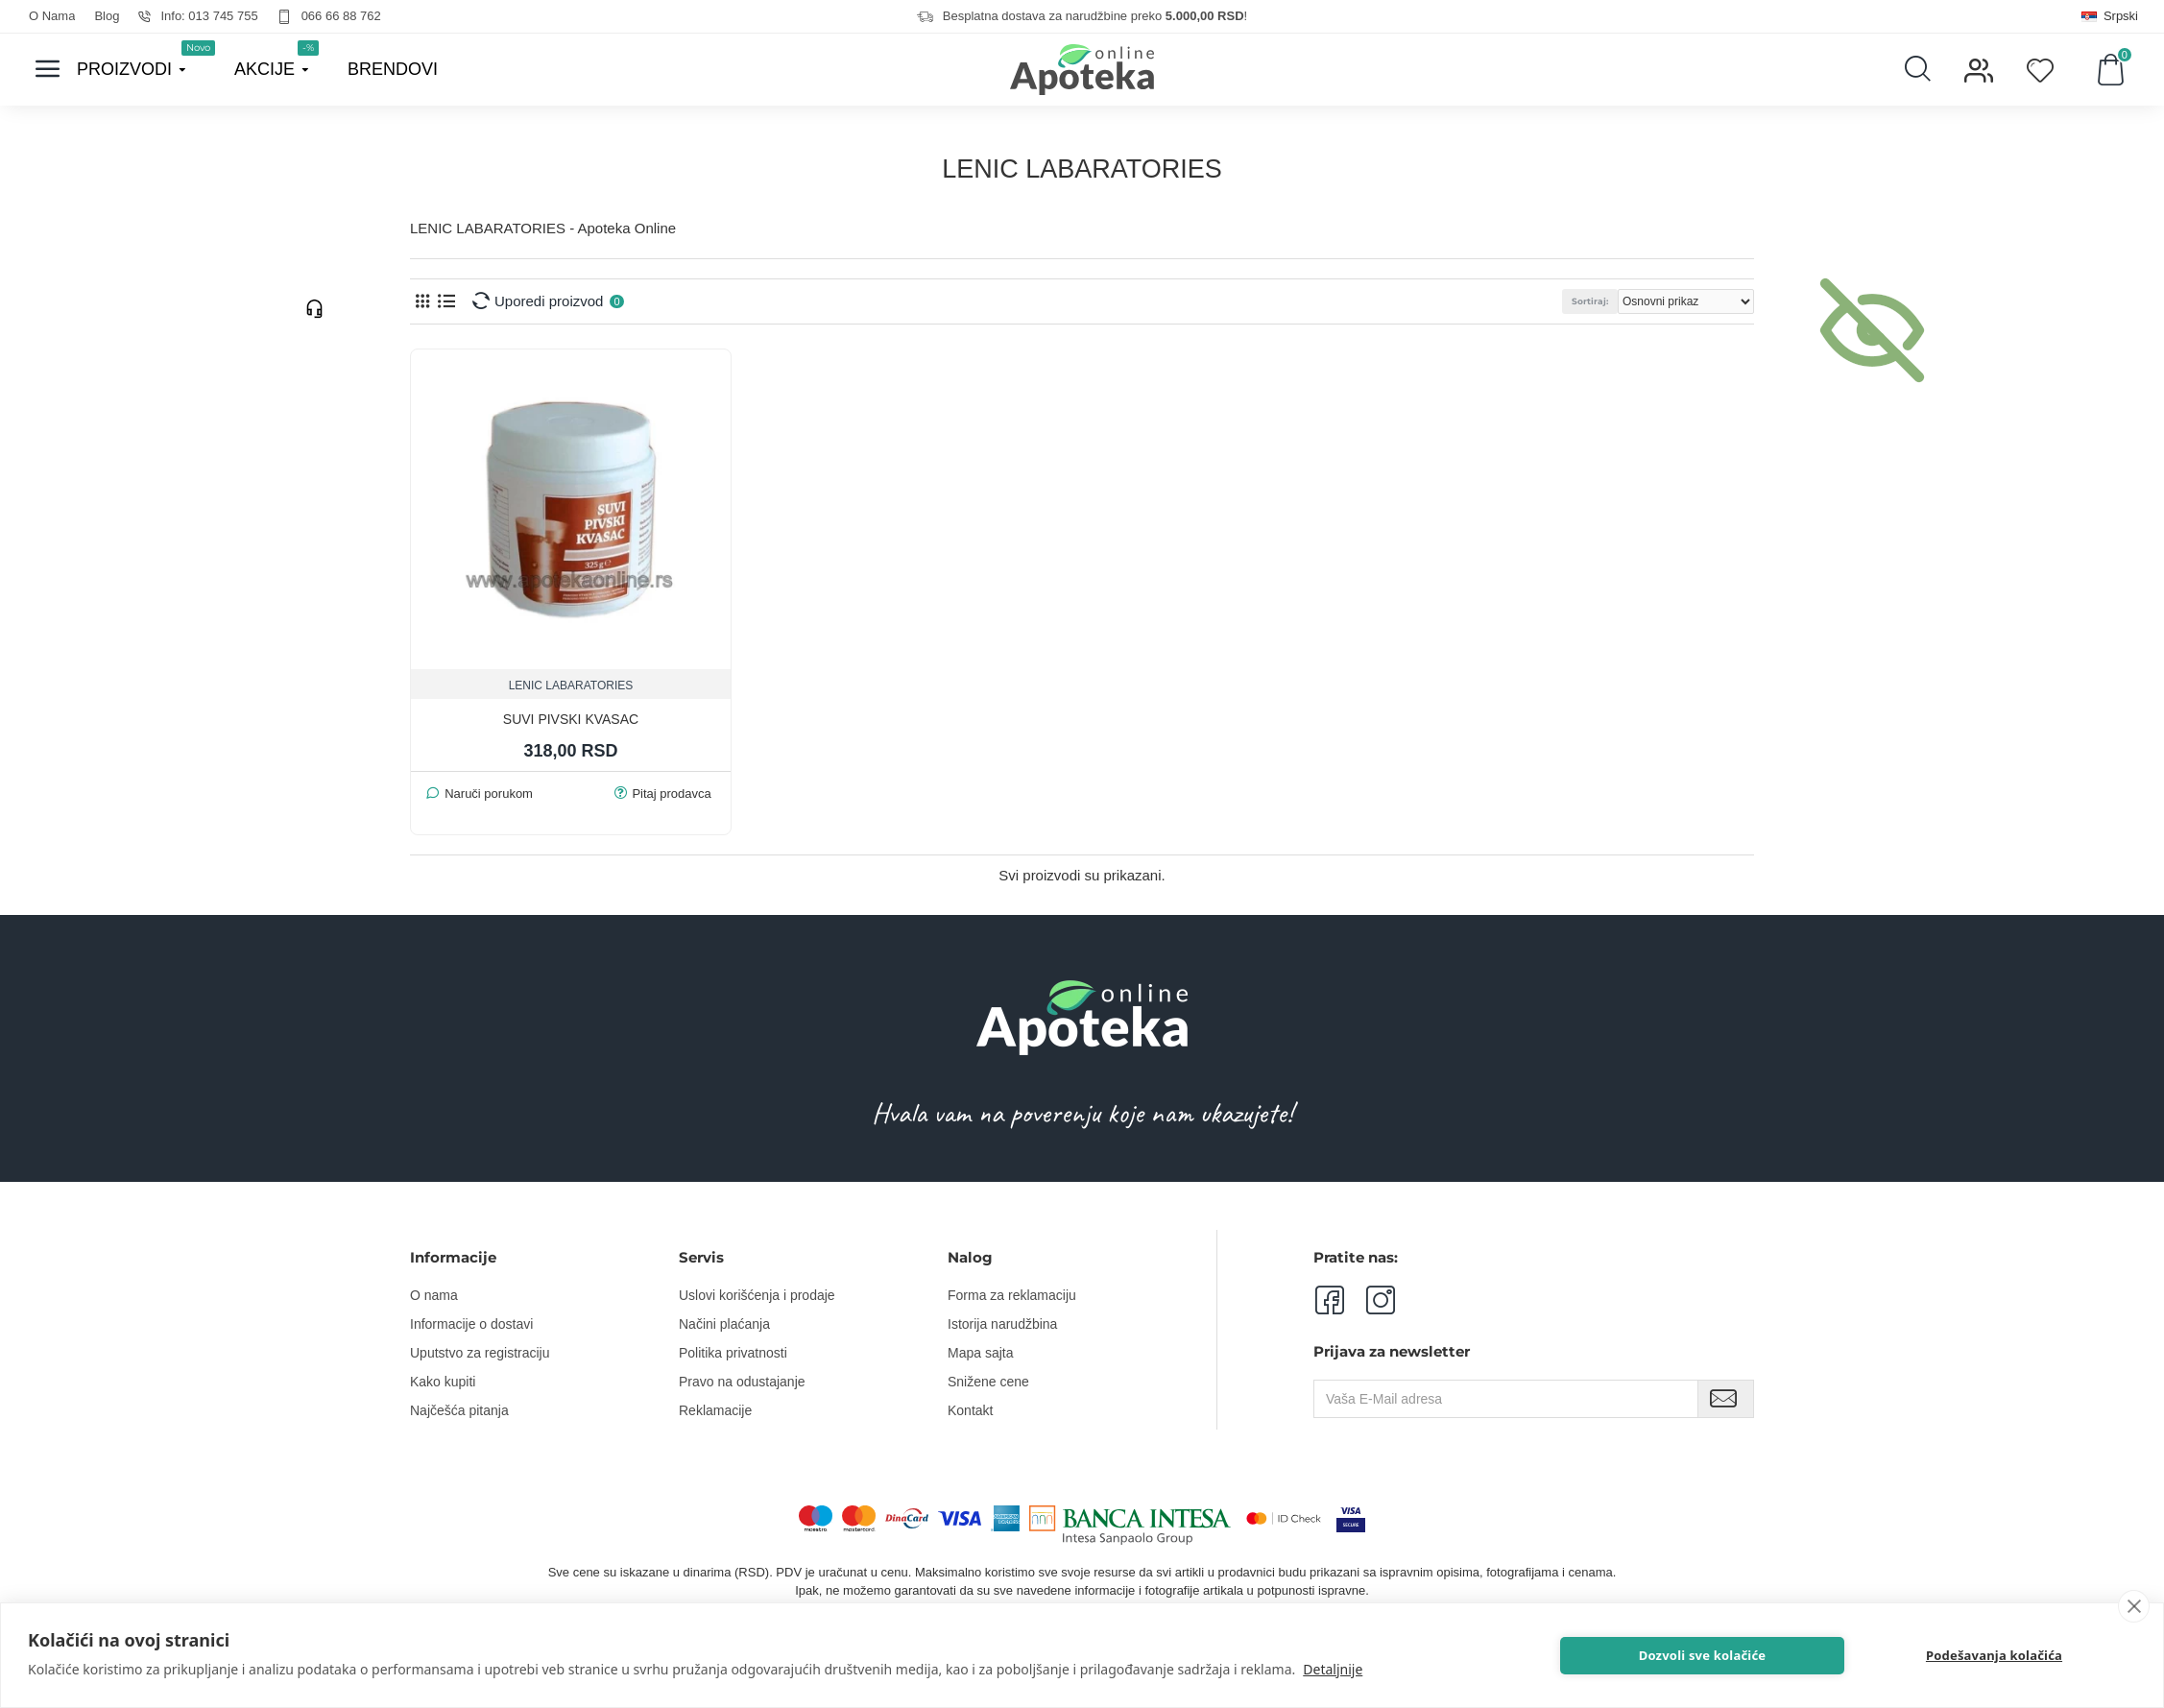 This screenshot has height=1708, width=2164. Describe the element at coordinates (1872, 330) in the screenshot. I see `hide password or sensitive content` at that location.